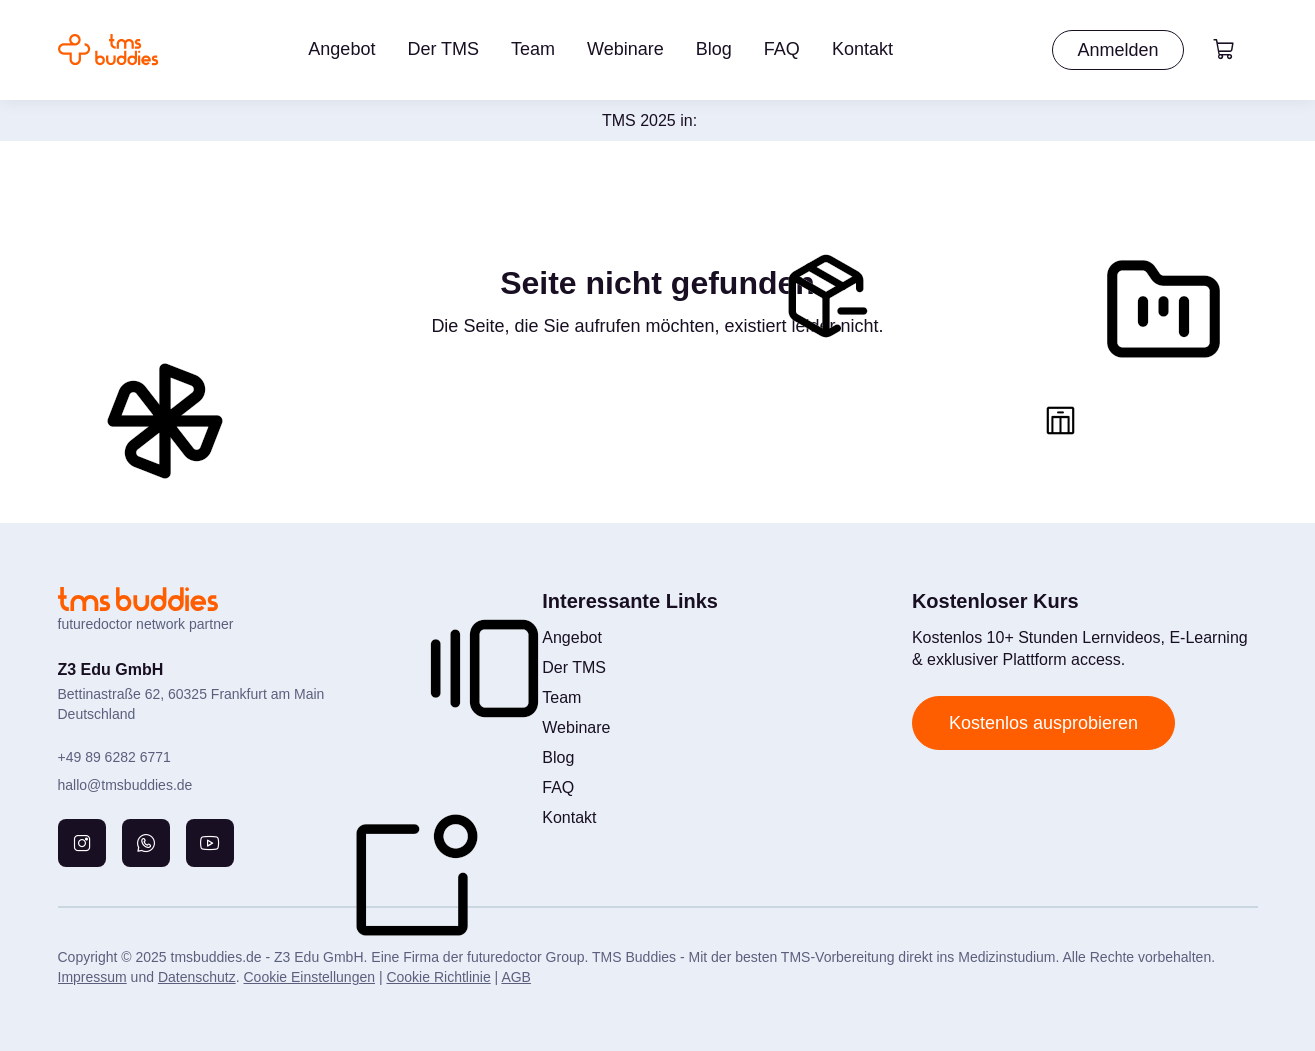  I want to click on open kanban board folder, so click(1163, 311).